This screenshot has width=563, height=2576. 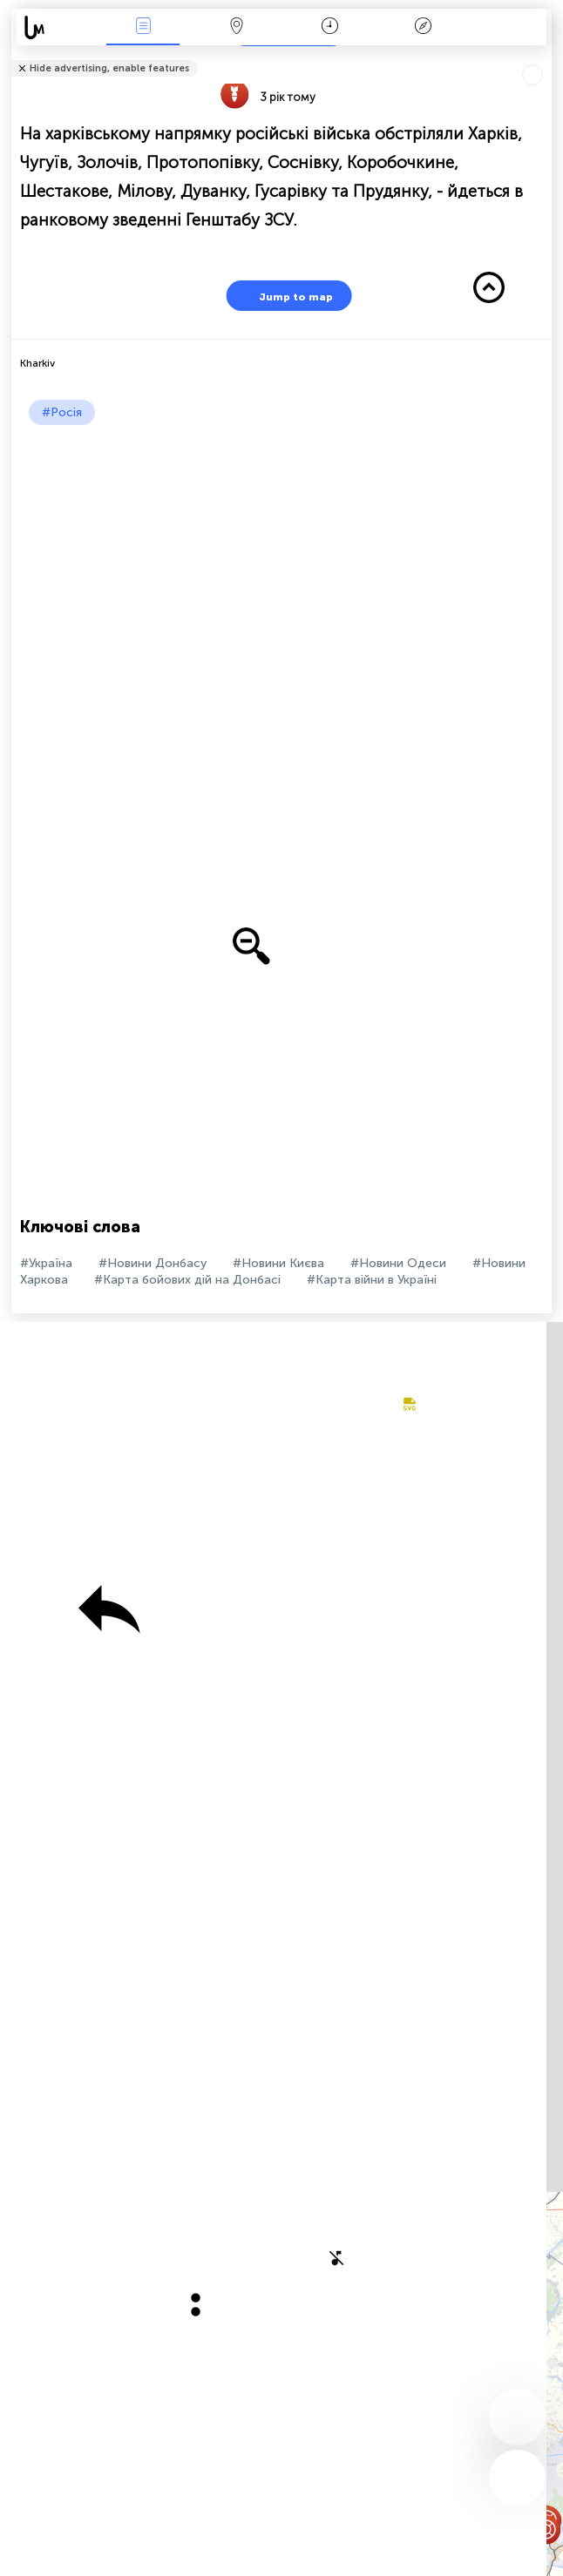 I want to click on mute or disable music playback, so click(x=336, y=2258).